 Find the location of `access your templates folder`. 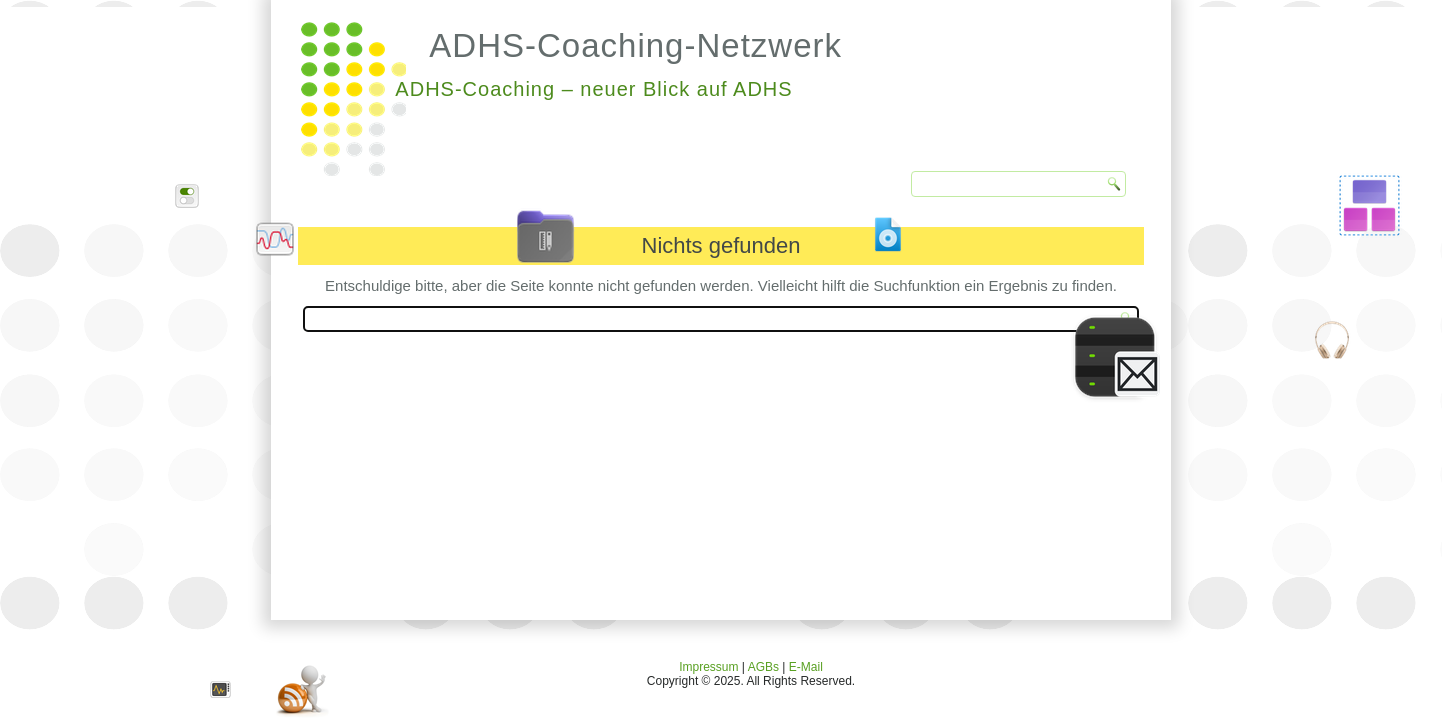

access your templates folder is located at coordinates (545, 236).